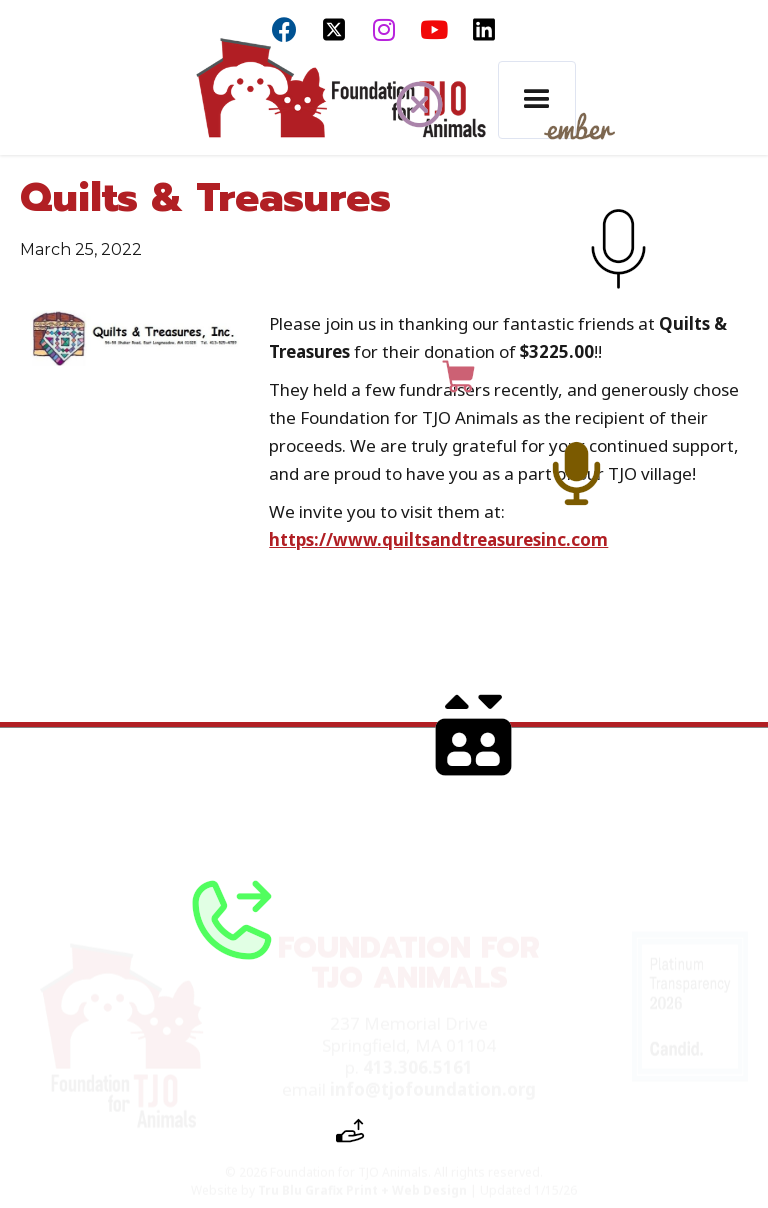 The width and height of the screenshot is (768, 1208). What do you see at coordinates (459, 377) in the screenshot?
I see `view your shopping cart` at bounding box center [459, 377].